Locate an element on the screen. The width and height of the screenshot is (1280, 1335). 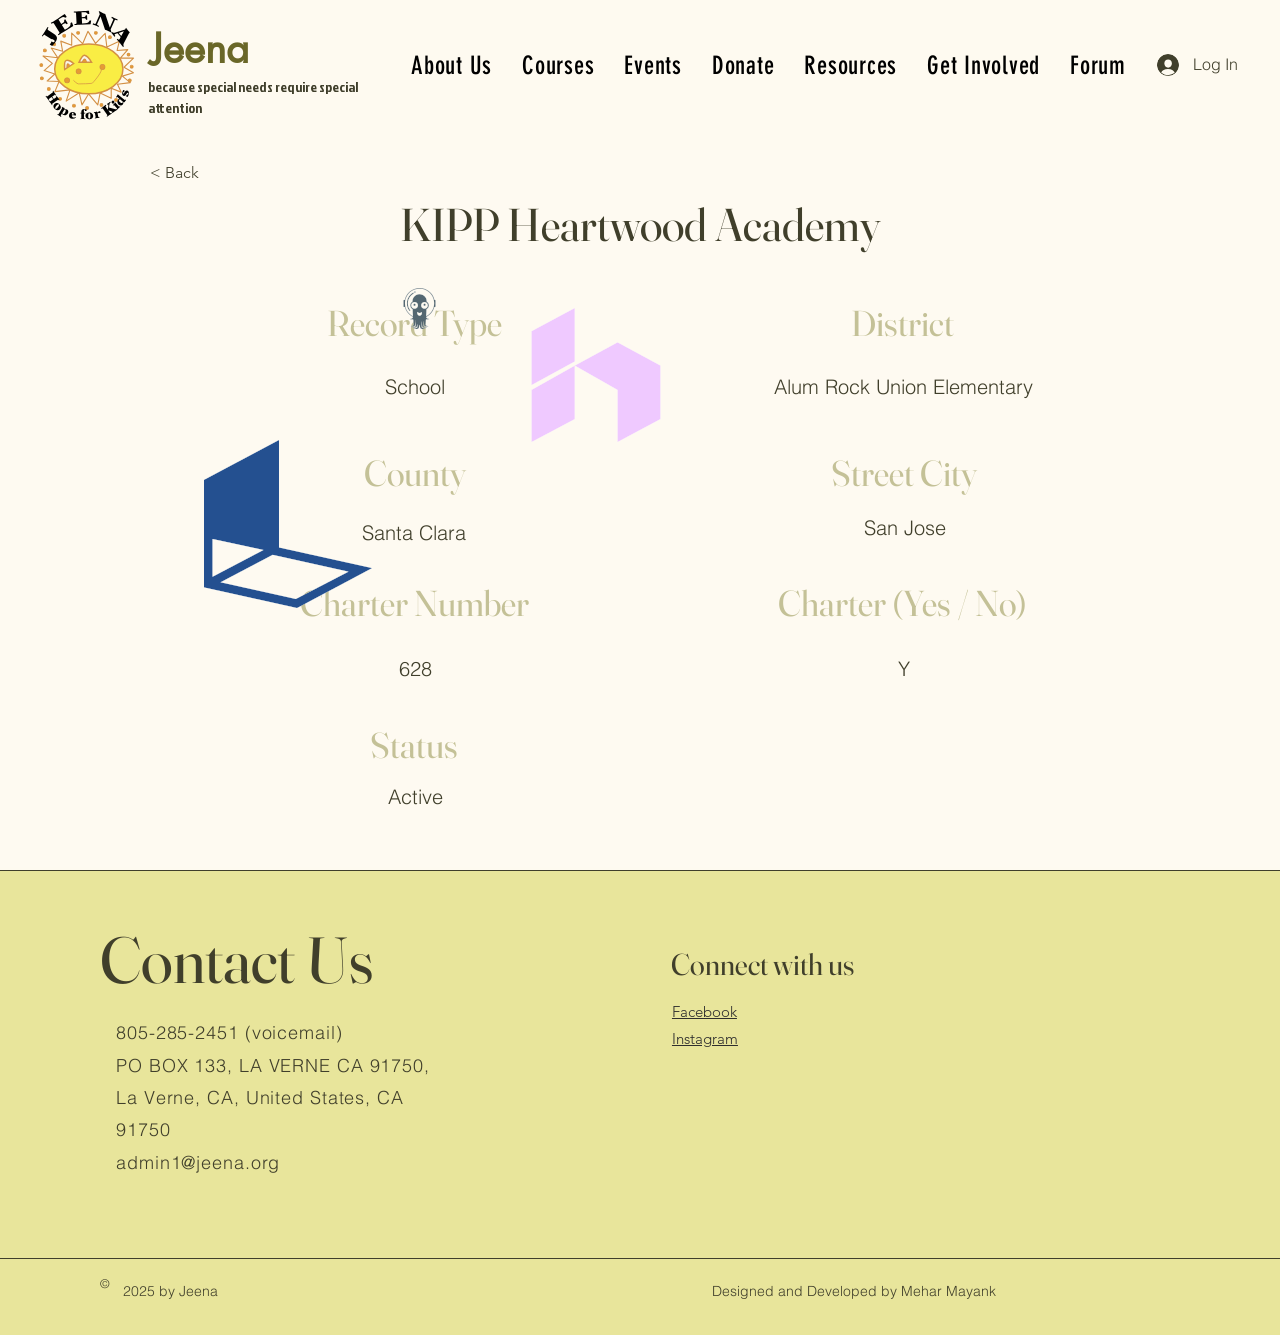
argo cd logo - a gitops continuous delivery tool is located at coordinates (419, 308).